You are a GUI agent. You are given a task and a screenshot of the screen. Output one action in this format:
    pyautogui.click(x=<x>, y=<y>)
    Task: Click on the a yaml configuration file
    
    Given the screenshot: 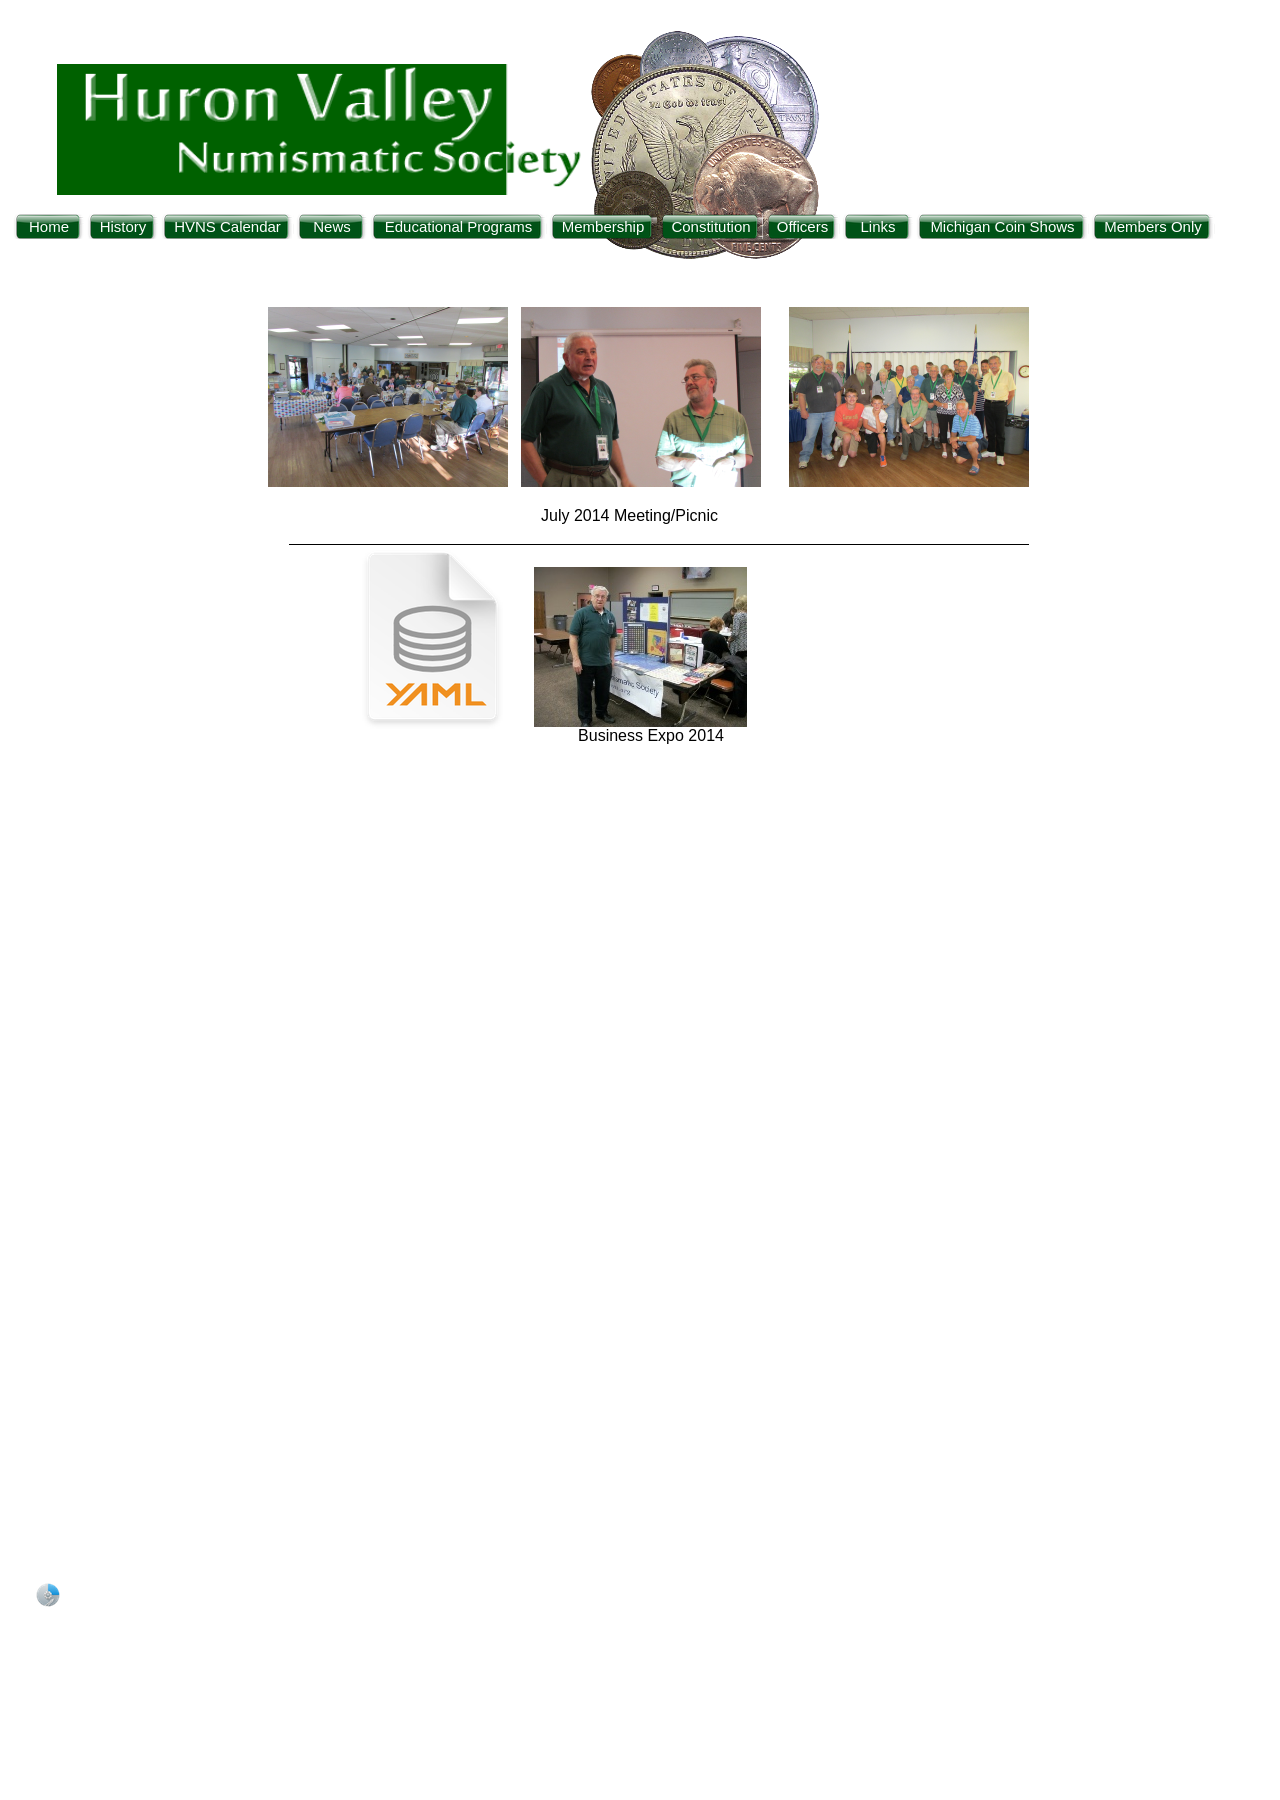 What is the action you would take?
    pyautogui.click(x=432, y=639)
    